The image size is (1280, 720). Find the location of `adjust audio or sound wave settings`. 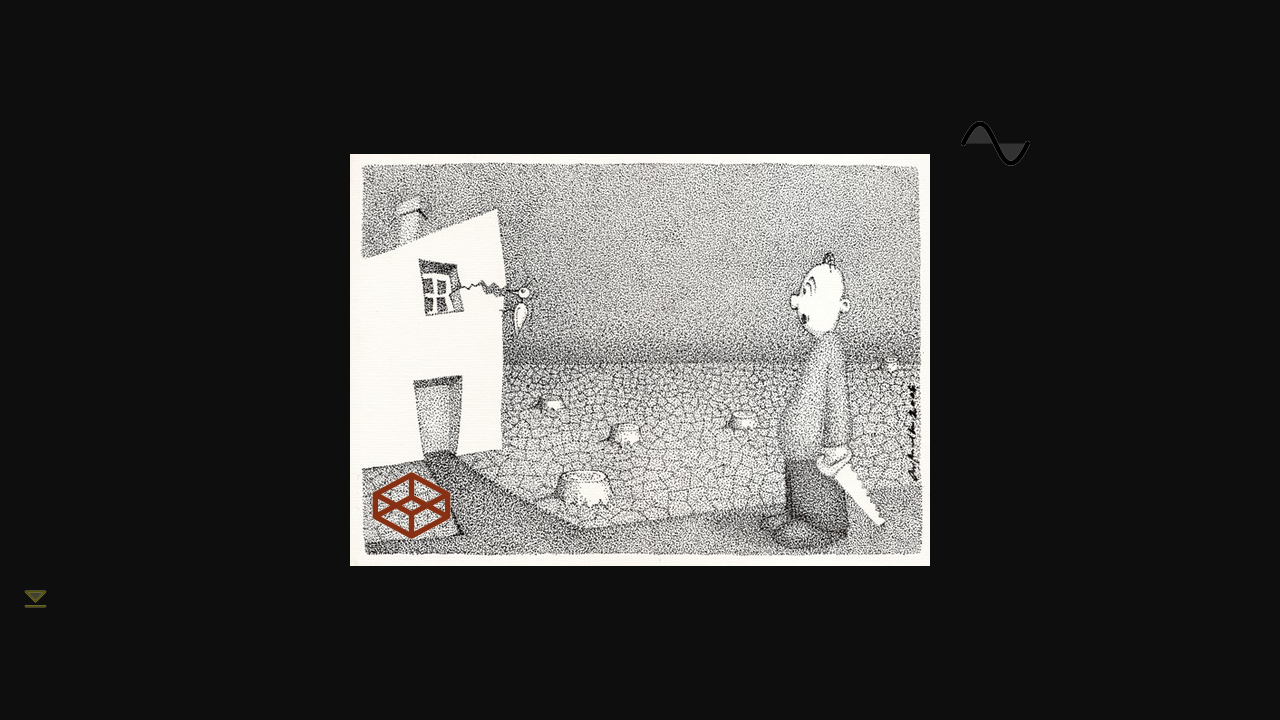

adjust audio or sound wave settings is located at coordinates (995, 143).